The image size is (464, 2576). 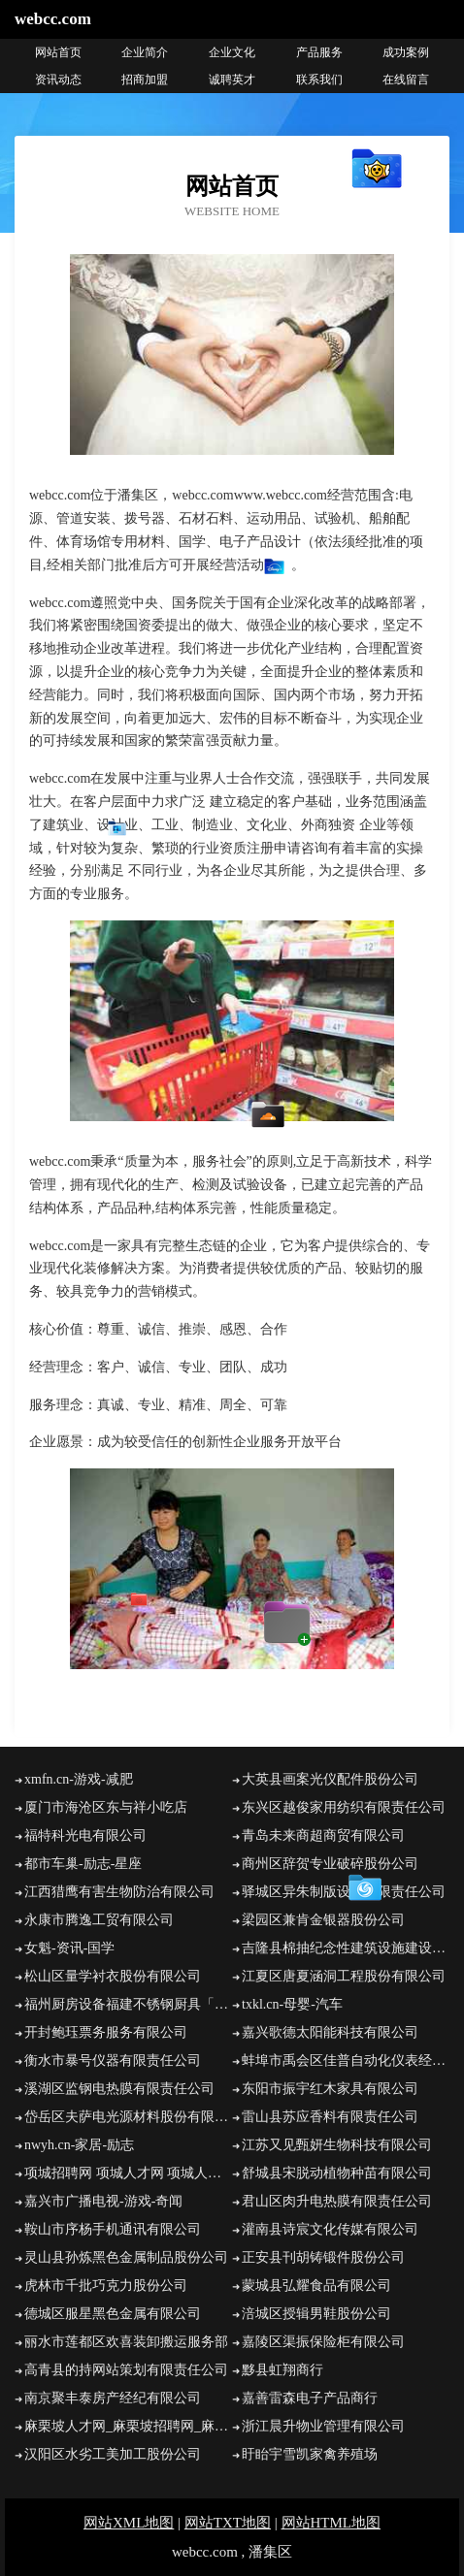 What do you see at coordinates (268, 1115) in the screenshot?
I see `open cloudflare project files` at bounding box center [268, 1115].